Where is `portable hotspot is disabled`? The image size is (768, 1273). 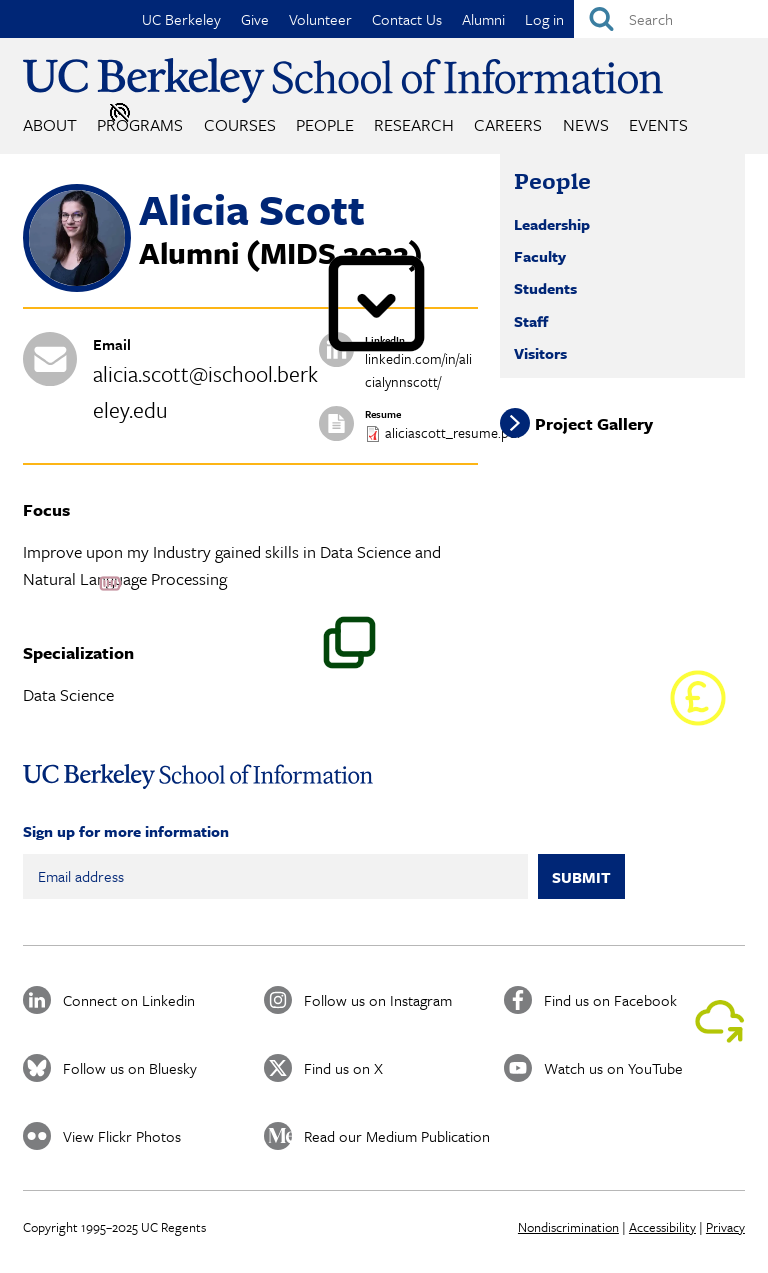 portable hotspot is disabled is located at coordinates (120, 113).